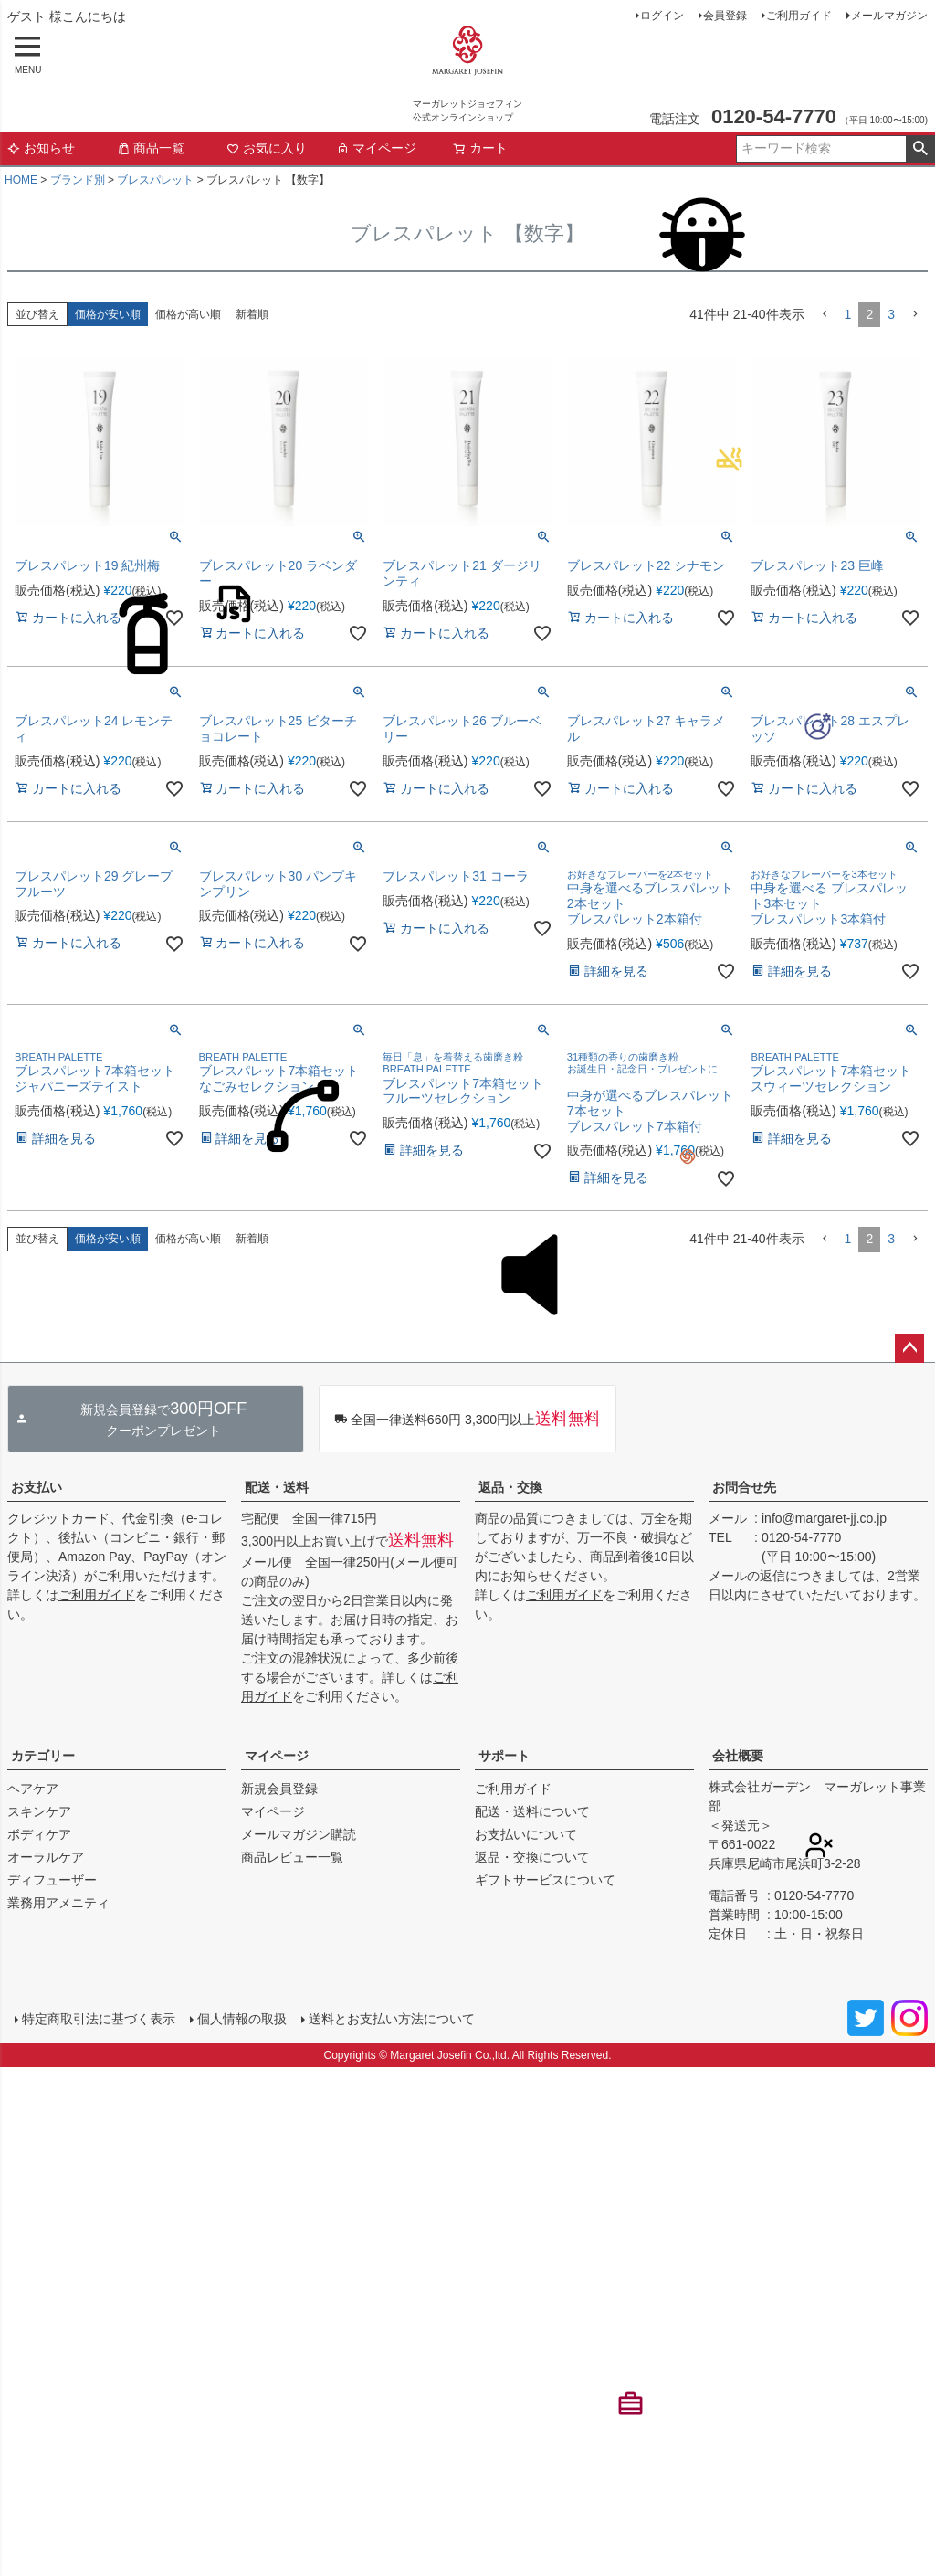 This screenshot has width=935, height=2576. What do you see at coordinates (819, 1845) in the screenshot?
I see `remove a user from your contacts` at bounding box center [819, 1845].